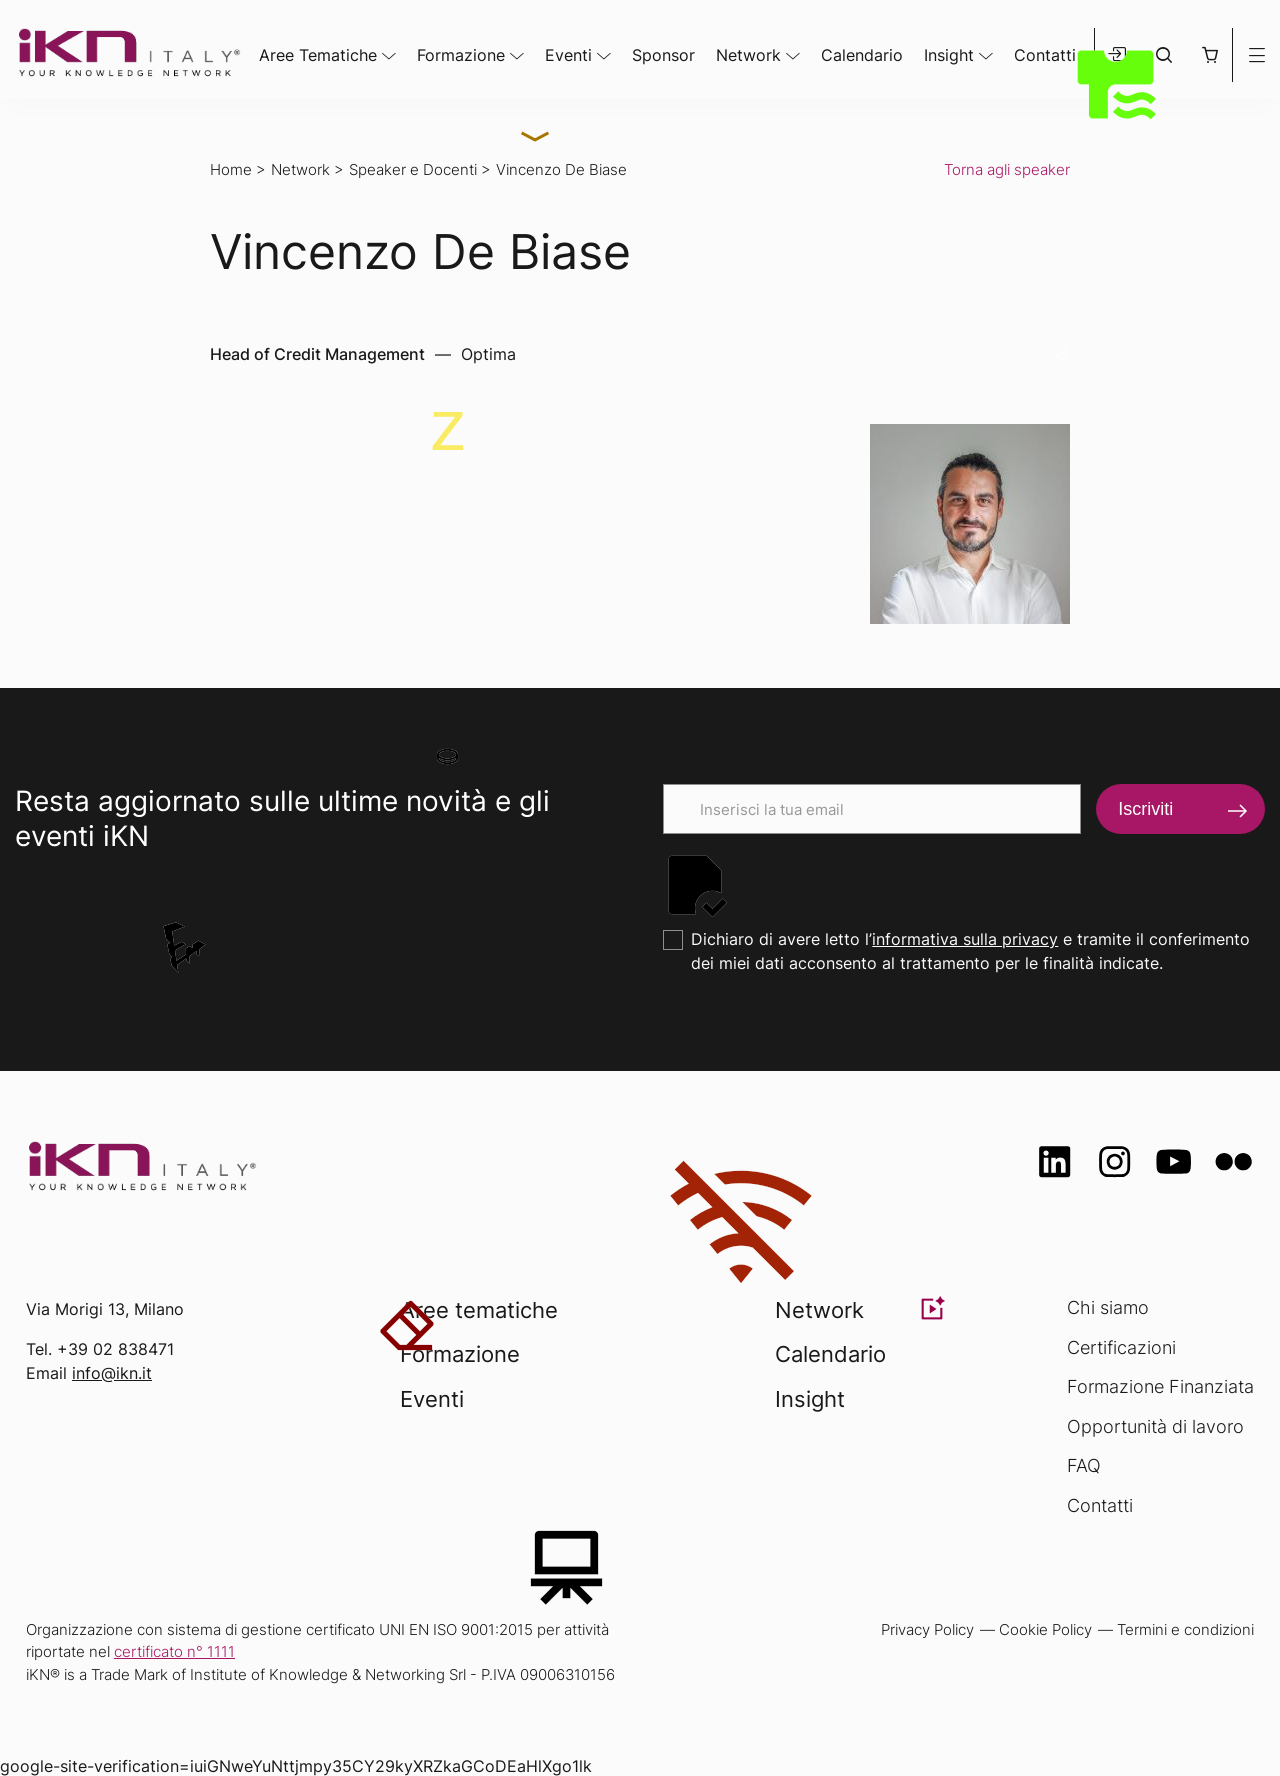  Describe the element at coordinates (184, 947) in the screenshot. I see `linode cloud hosting service logo` at that location.